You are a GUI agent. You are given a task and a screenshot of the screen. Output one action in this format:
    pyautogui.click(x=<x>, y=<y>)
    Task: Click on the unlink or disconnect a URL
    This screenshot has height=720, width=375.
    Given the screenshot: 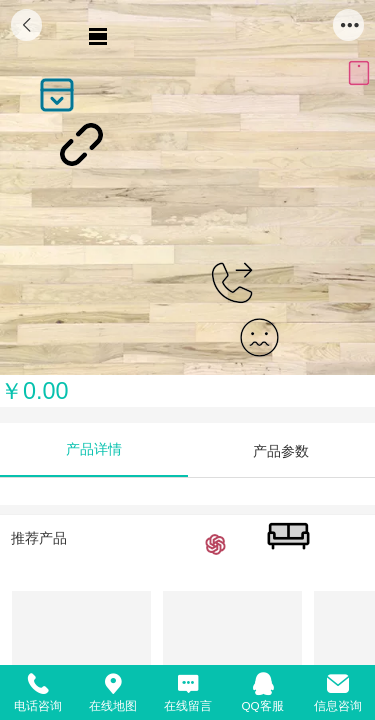 What is the action you would take?
    pyautogui.click(x=81, y=144)
    